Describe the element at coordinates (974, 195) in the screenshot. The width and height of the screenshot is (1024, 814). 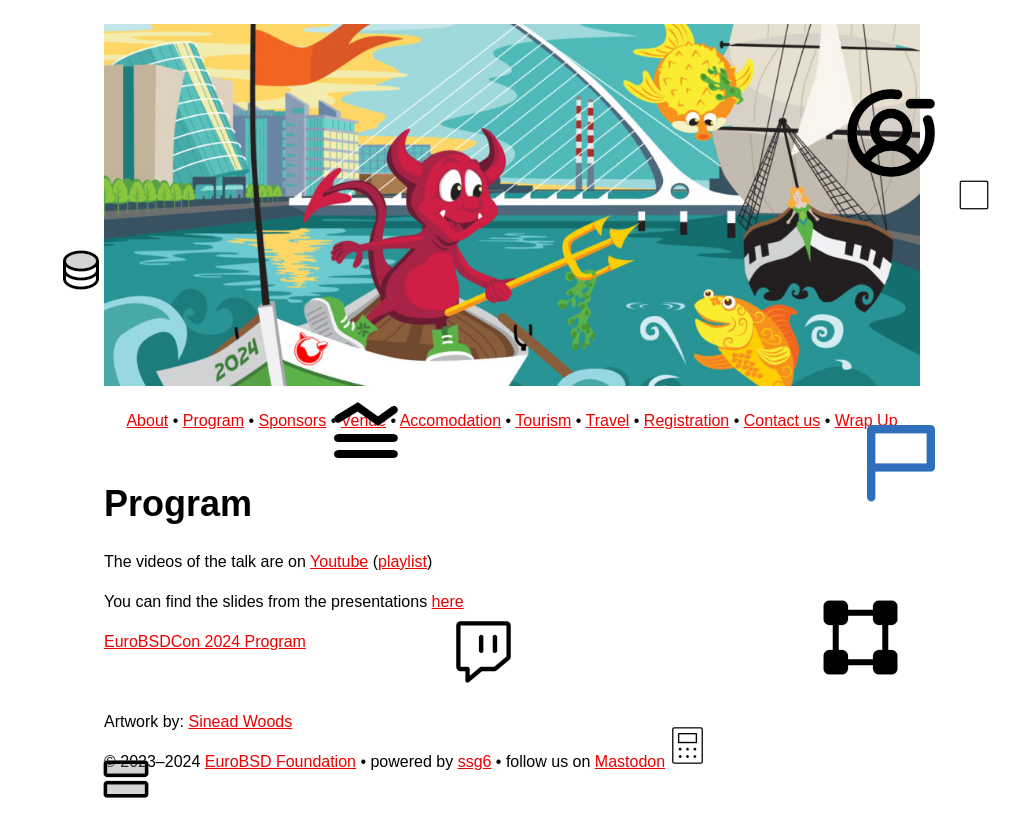
I see `stop media playback` at that location.